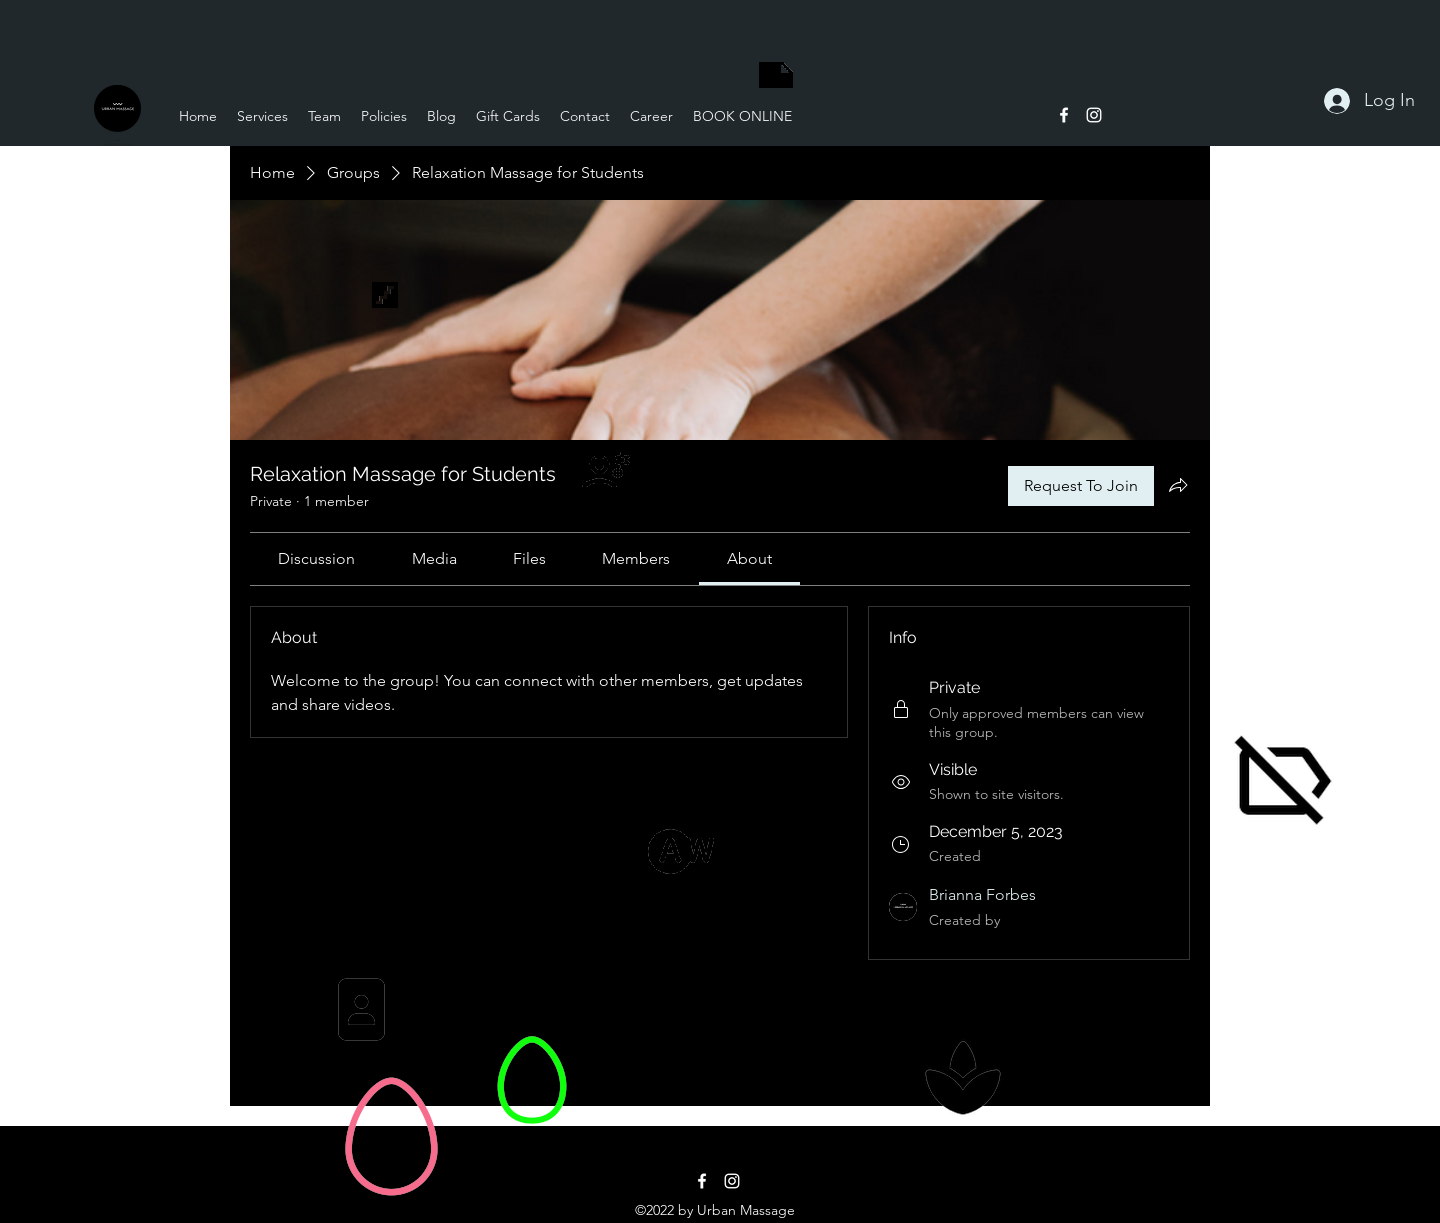 Image resolution: width=1440 pixels, height=1223 pixels. I want to click on access spa or wellness features, so click(963, 1077).